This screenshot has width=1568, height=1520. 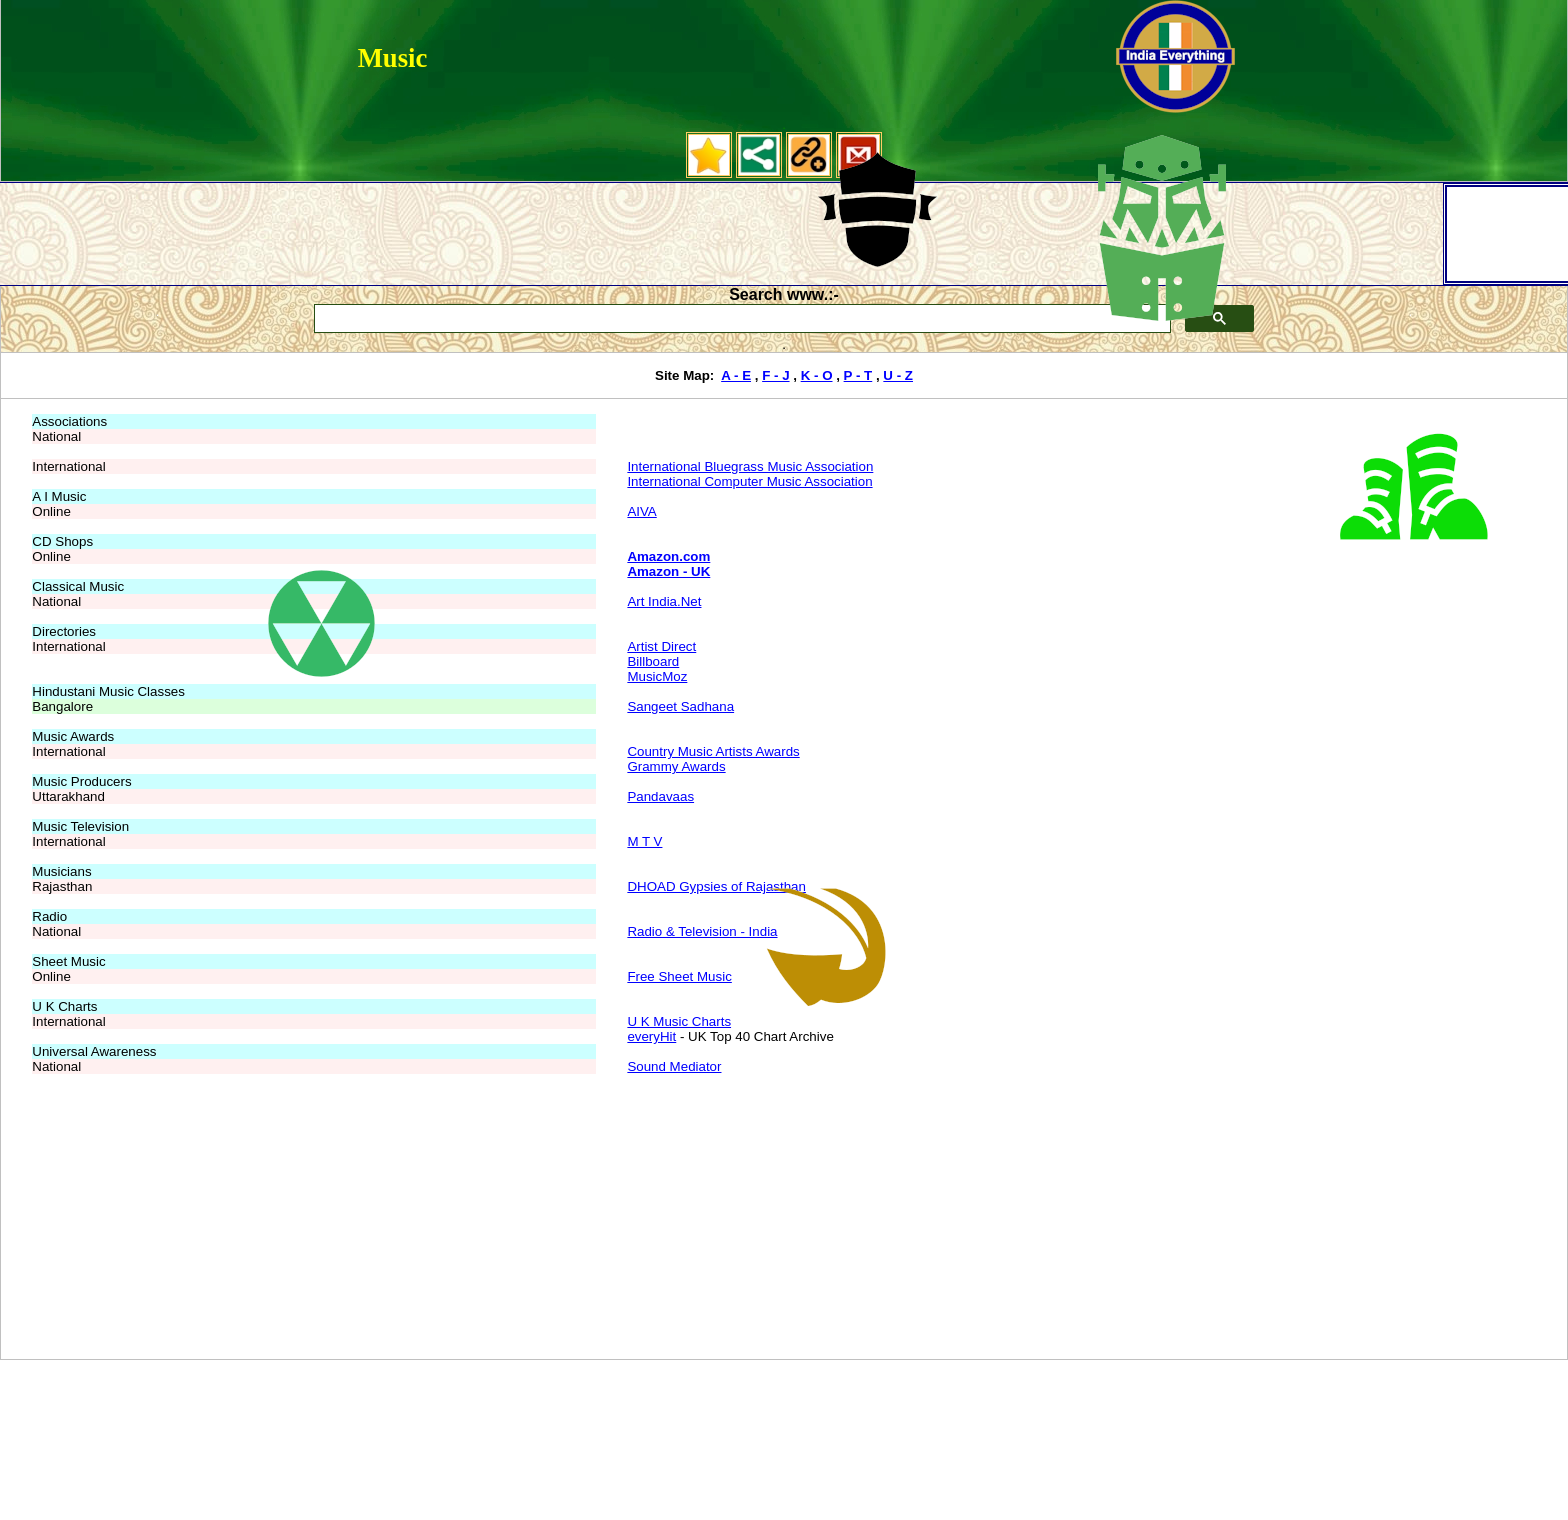 I want to click on go back to previous screen, so click(x=826, y=948).